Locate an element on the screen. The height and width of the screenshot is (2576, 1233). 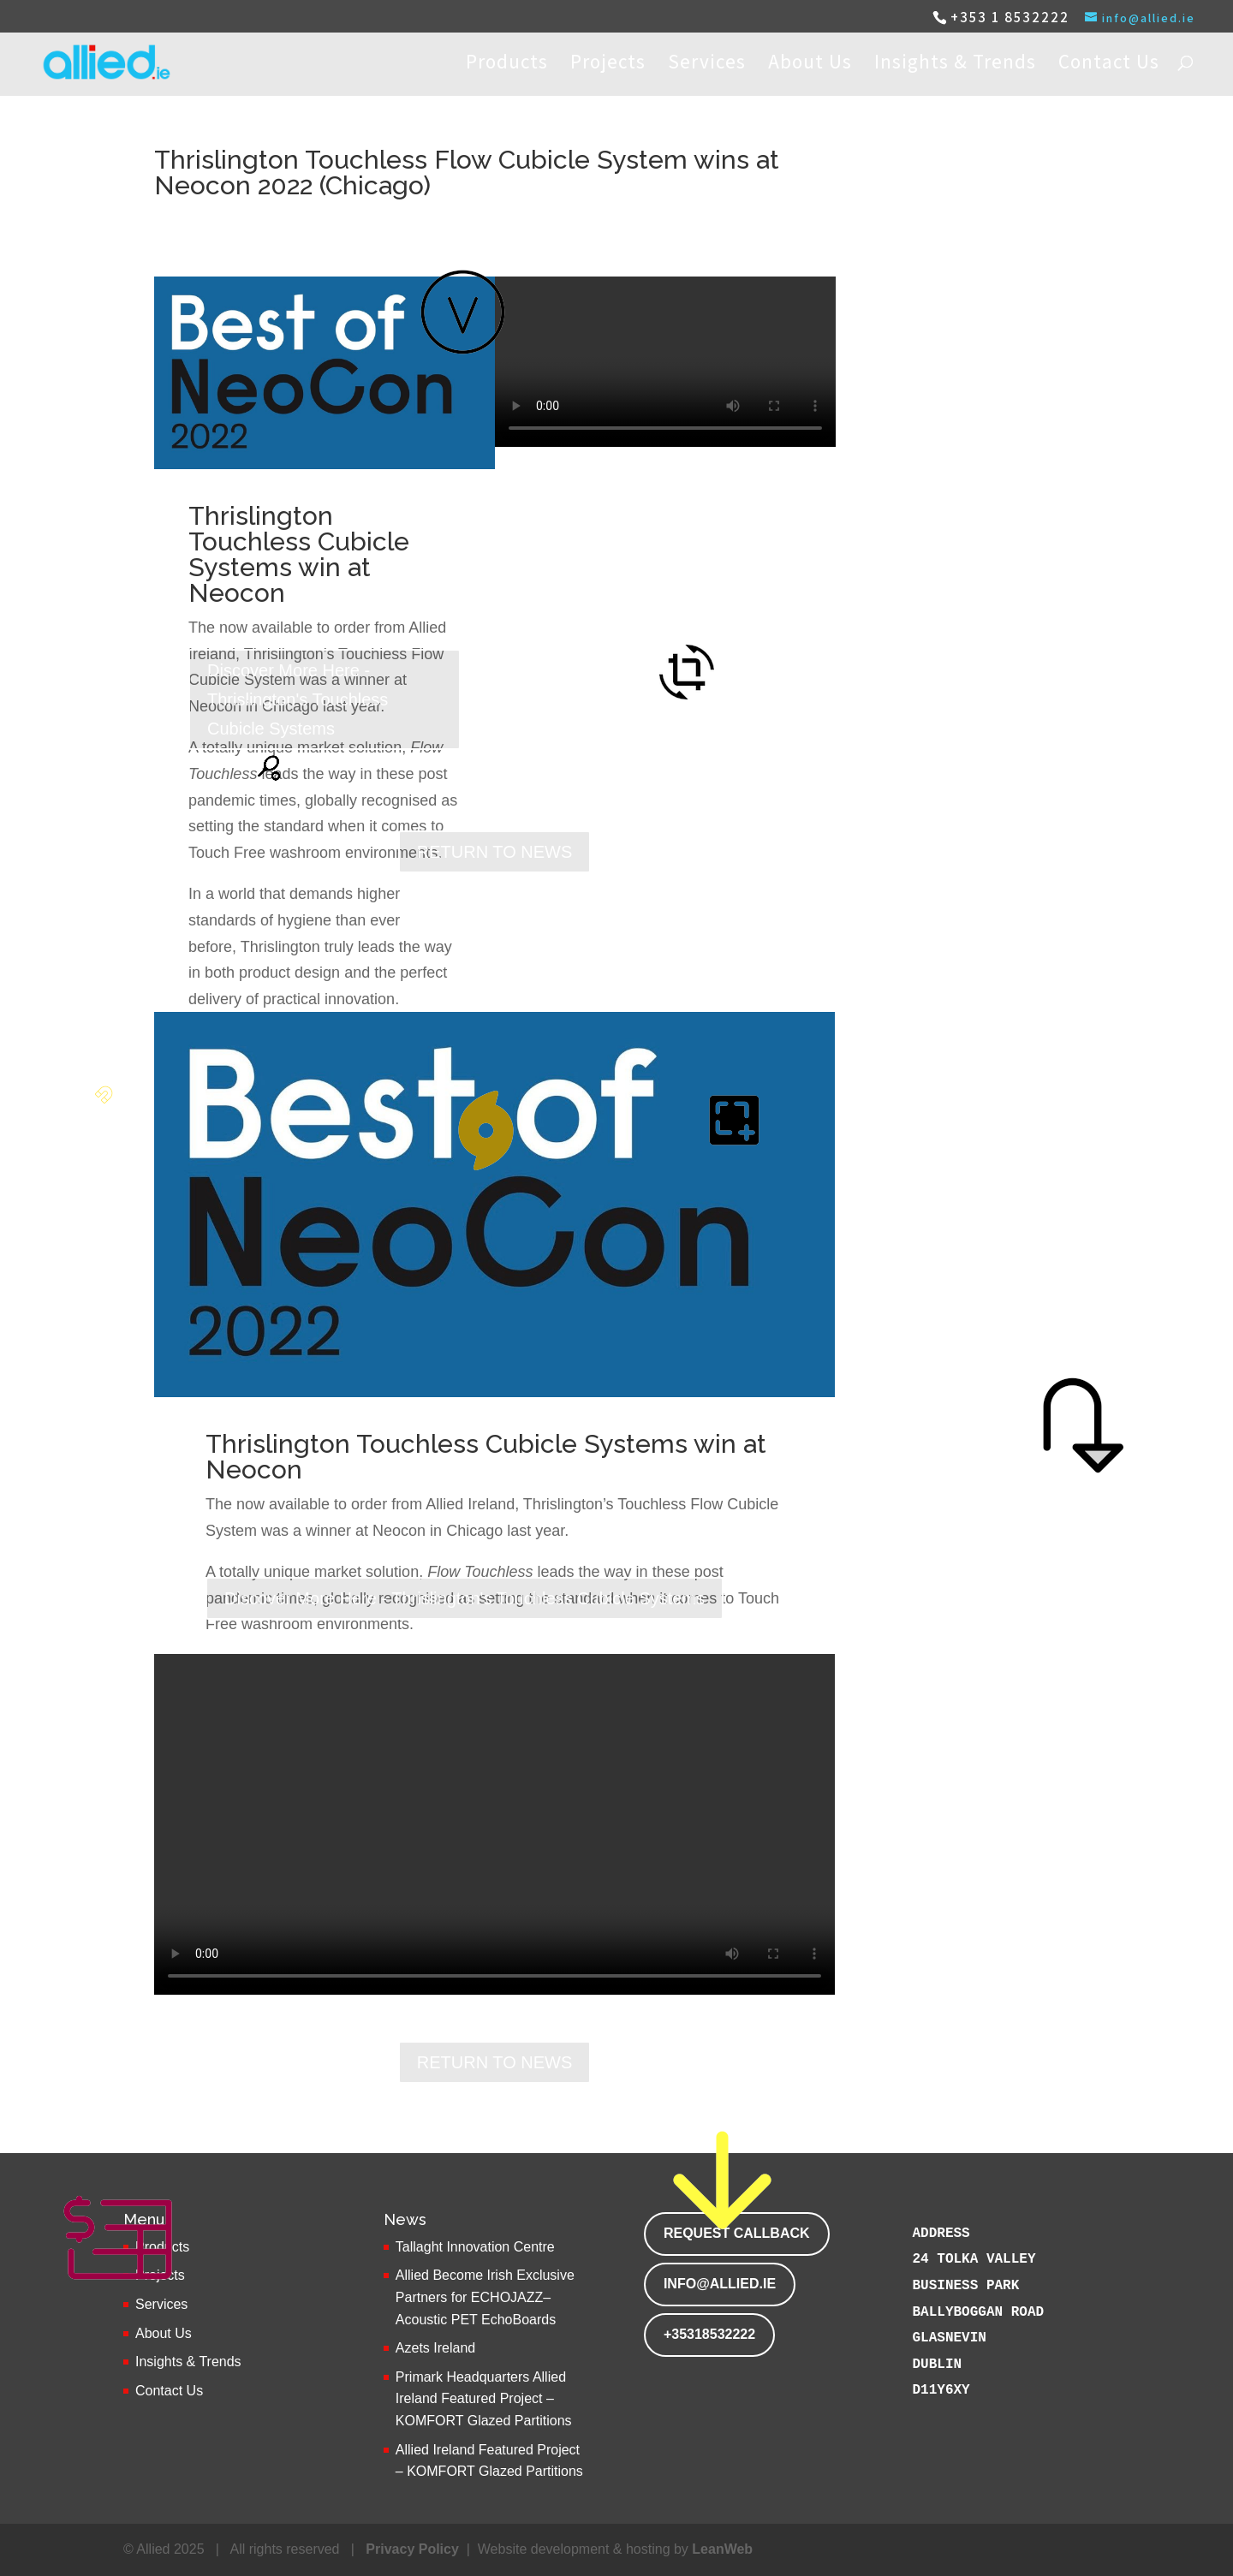
indicates hurricane or tropical storm warning is located at coordinates (485, 1130).